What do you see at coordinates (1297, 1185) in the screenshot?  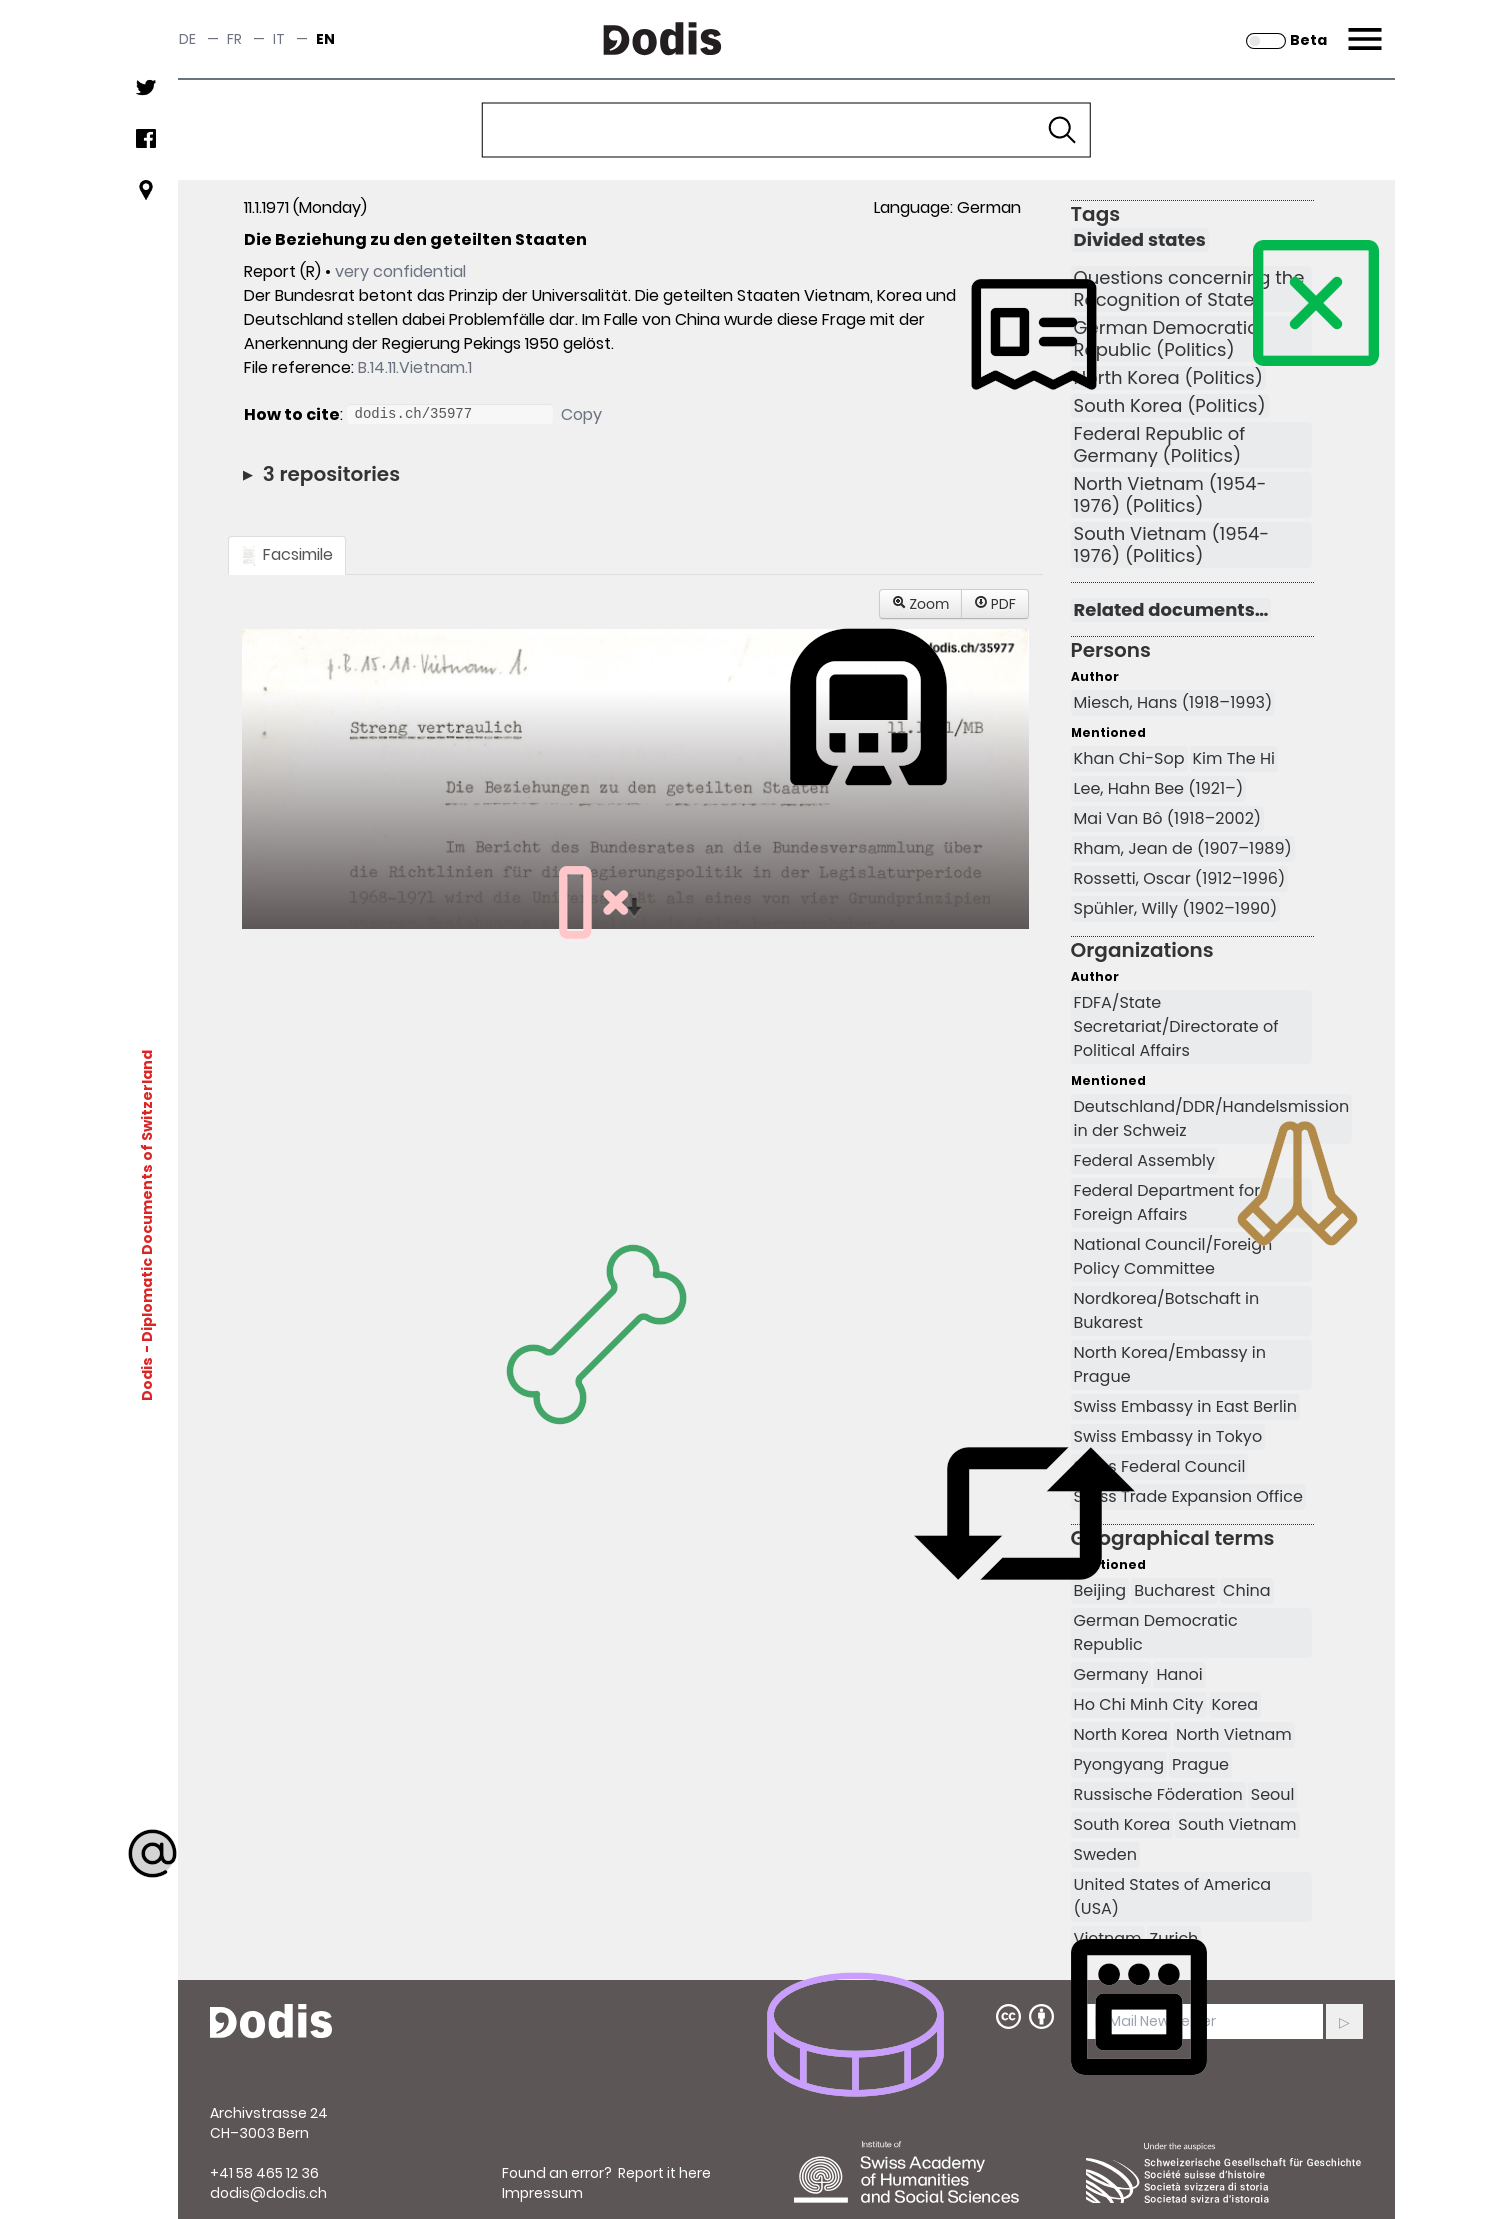 I see `express gratitude or thanks` at bounding box center [1297, 1185].